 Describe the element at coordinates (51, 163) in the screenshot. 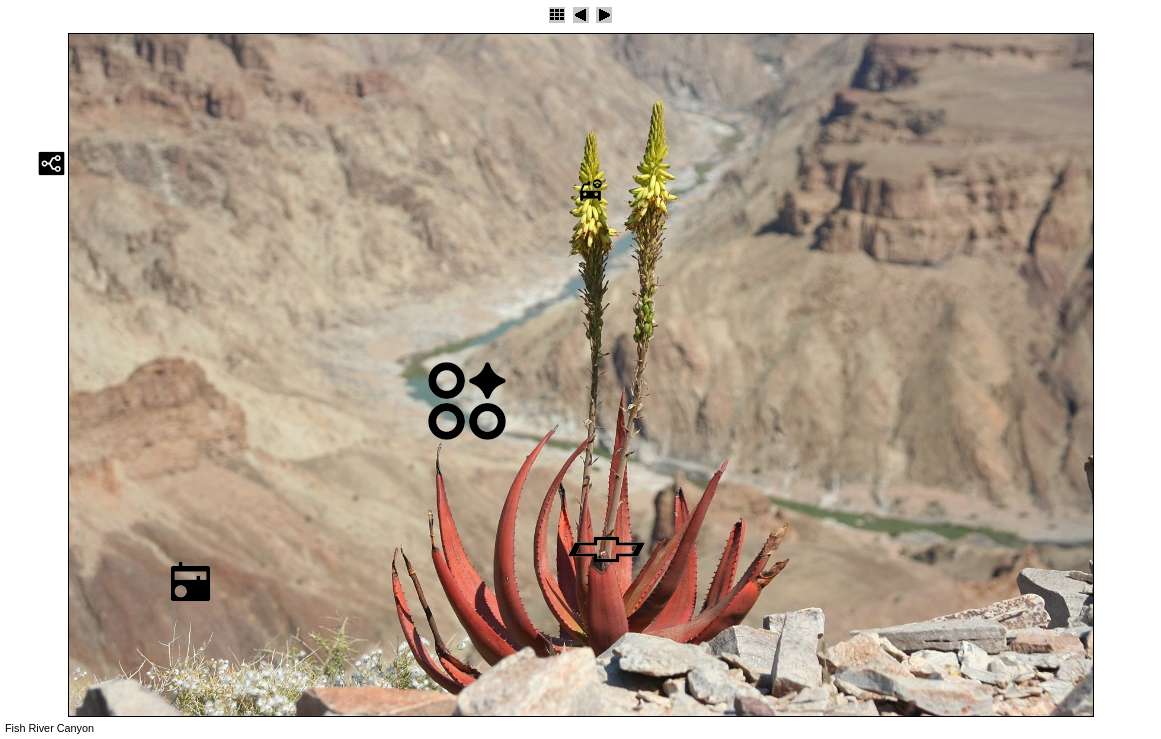

I see `view on StackShare` at that location.